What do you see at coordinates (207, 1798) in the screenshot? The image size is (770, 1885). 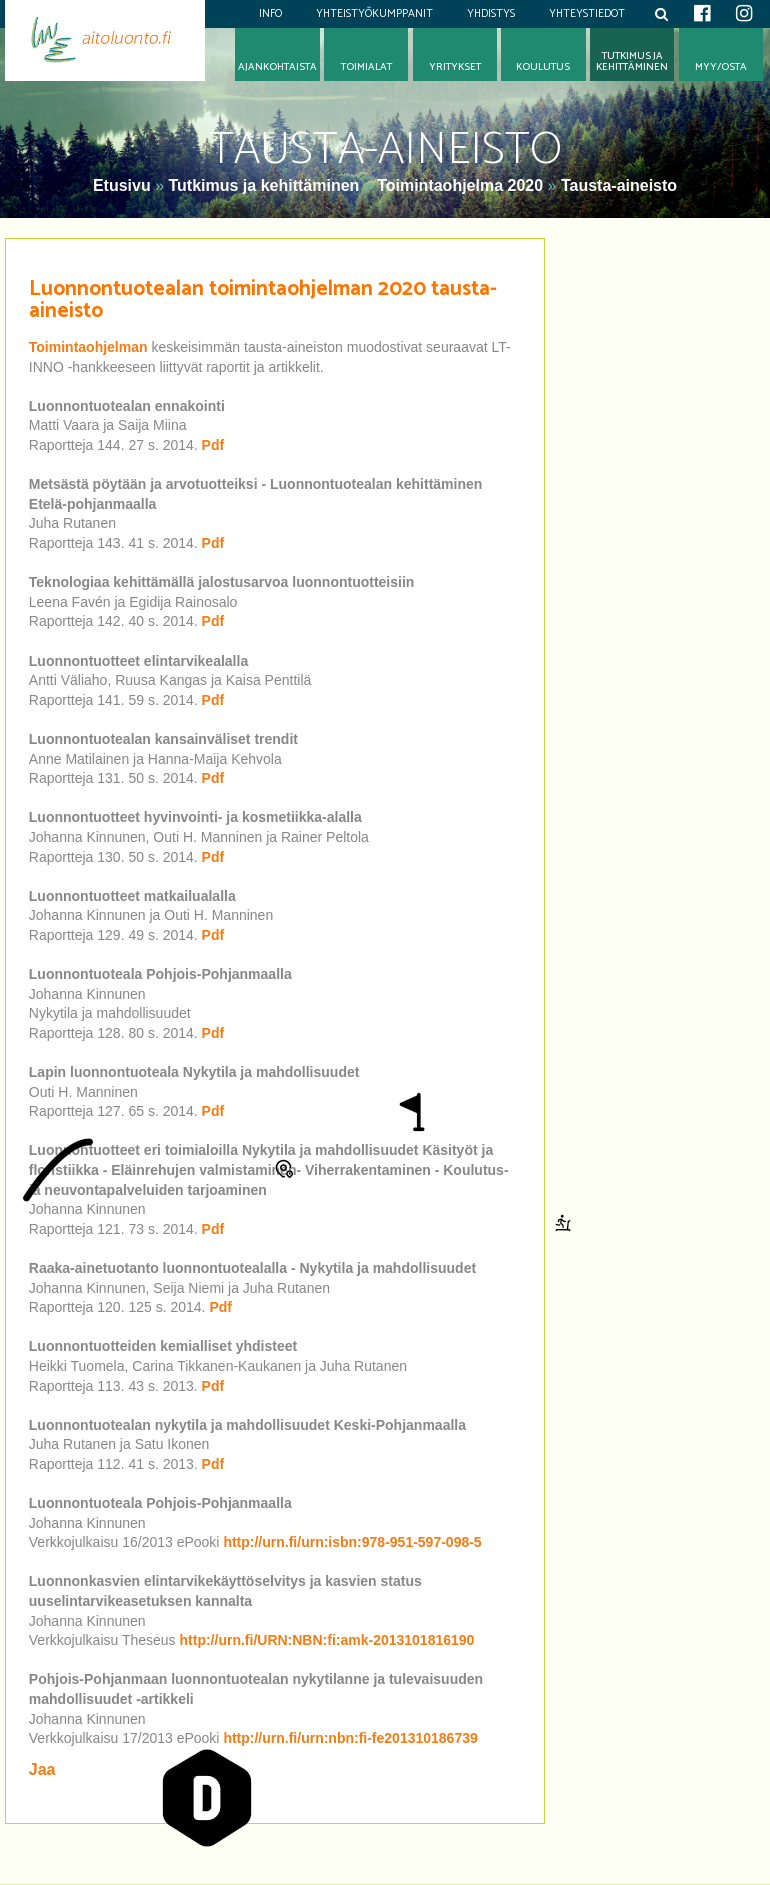 I see `indicates a "D" grade or rating level` at bounding box center [207, 1798].